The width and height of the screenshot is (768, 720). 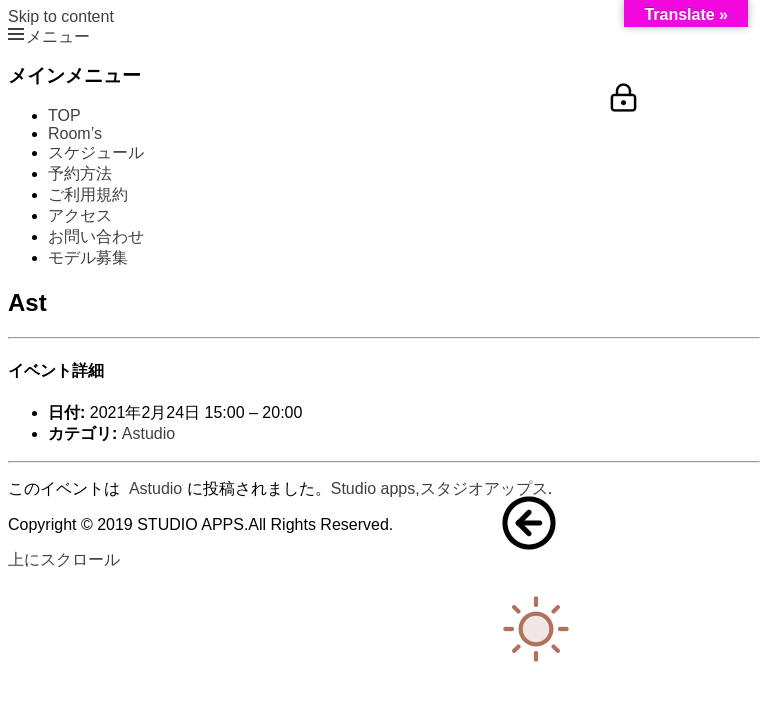 I want to click on toggle light mode or theme, so click(x=536, y=629).